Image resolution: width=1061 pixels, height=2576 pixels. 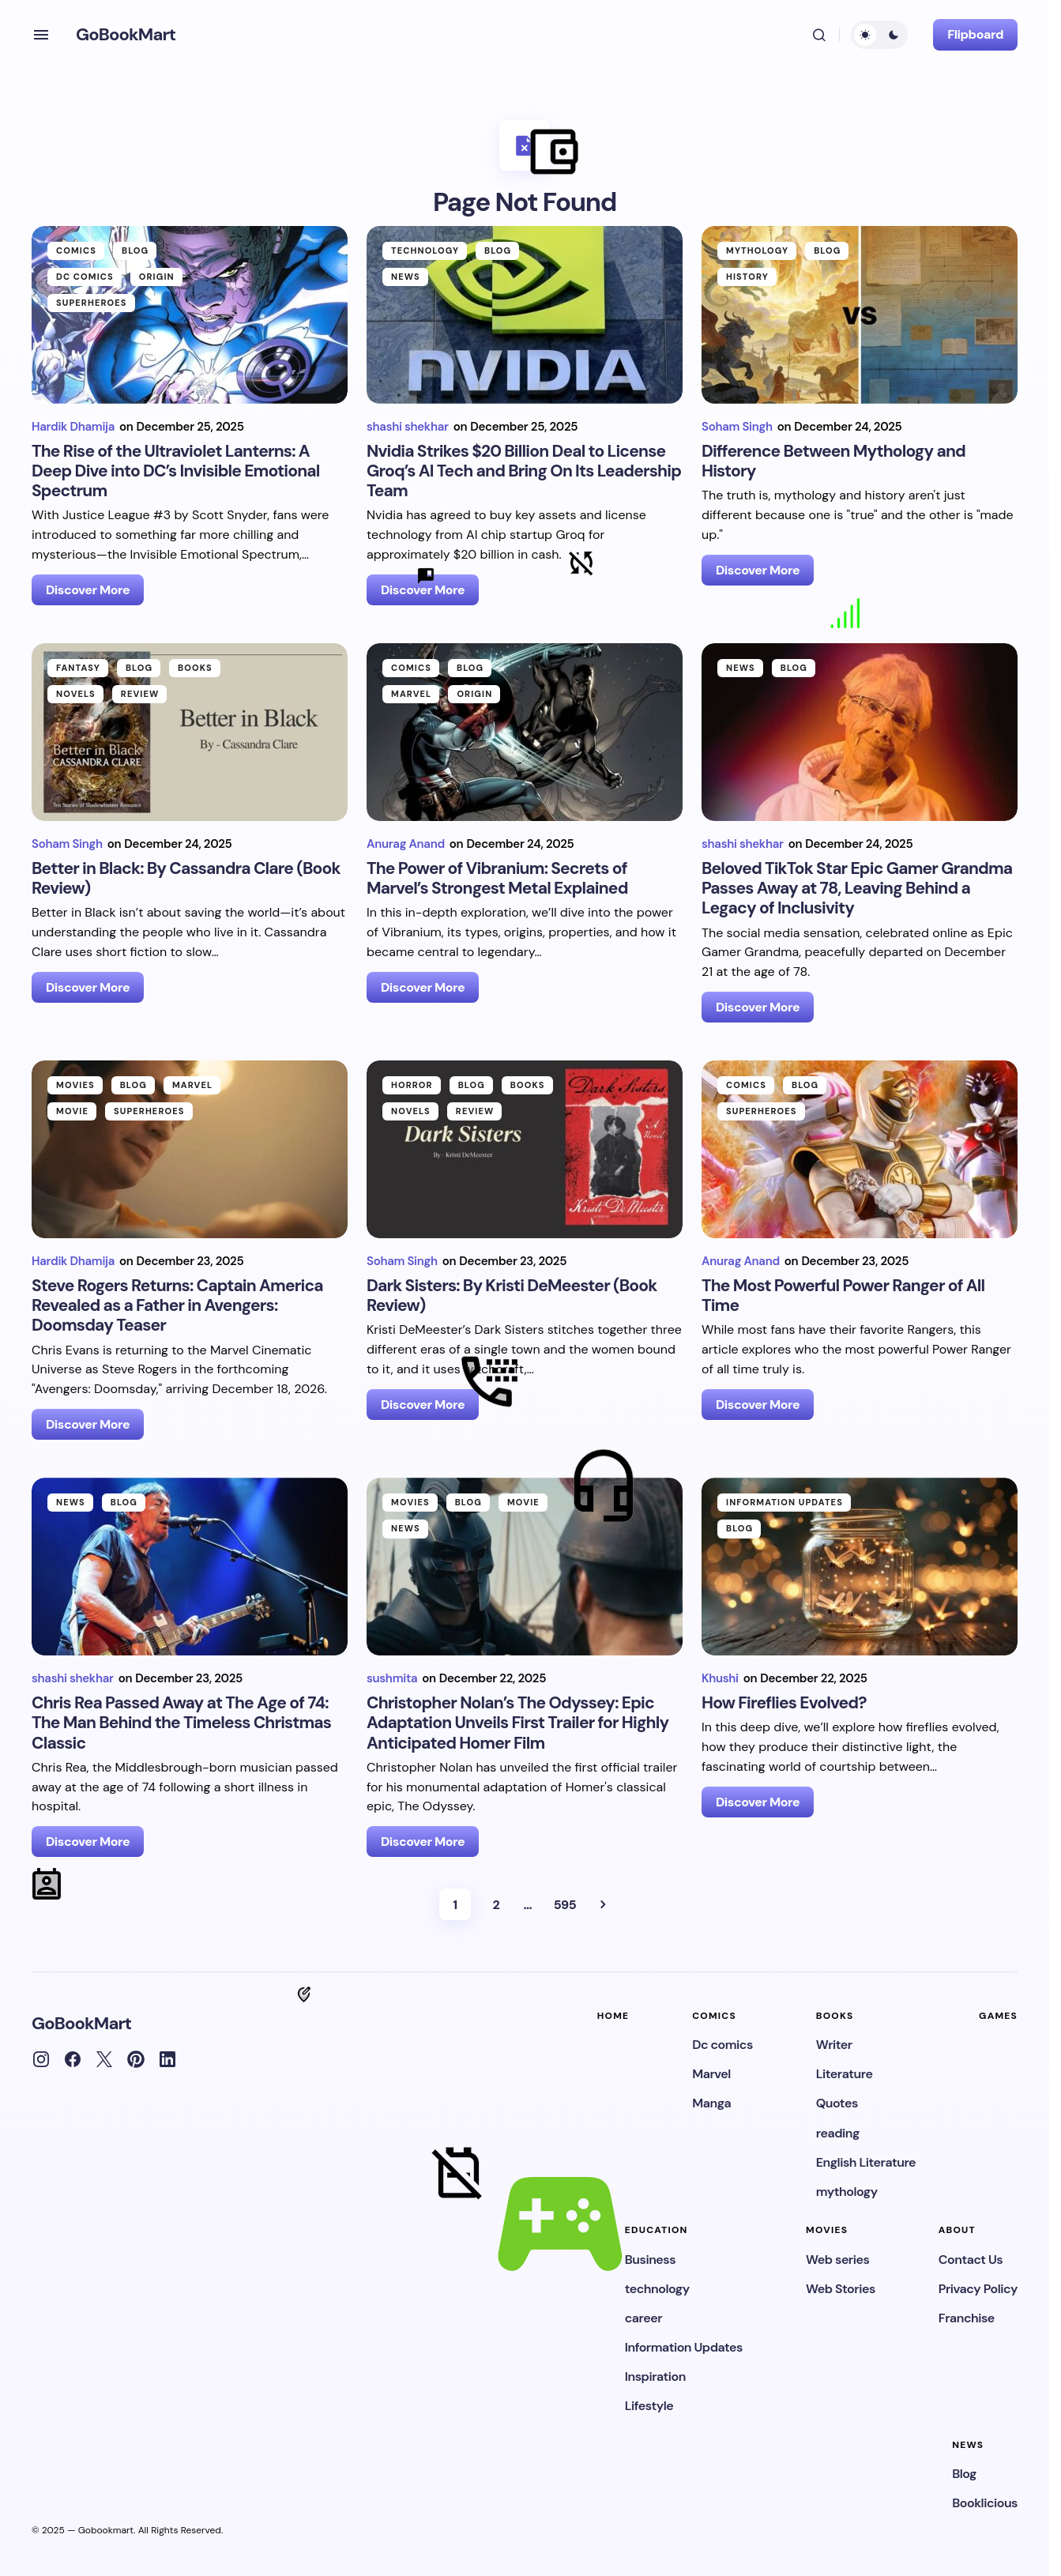 I want to click on access gaming features or games library, so click(x=562, y=2224).